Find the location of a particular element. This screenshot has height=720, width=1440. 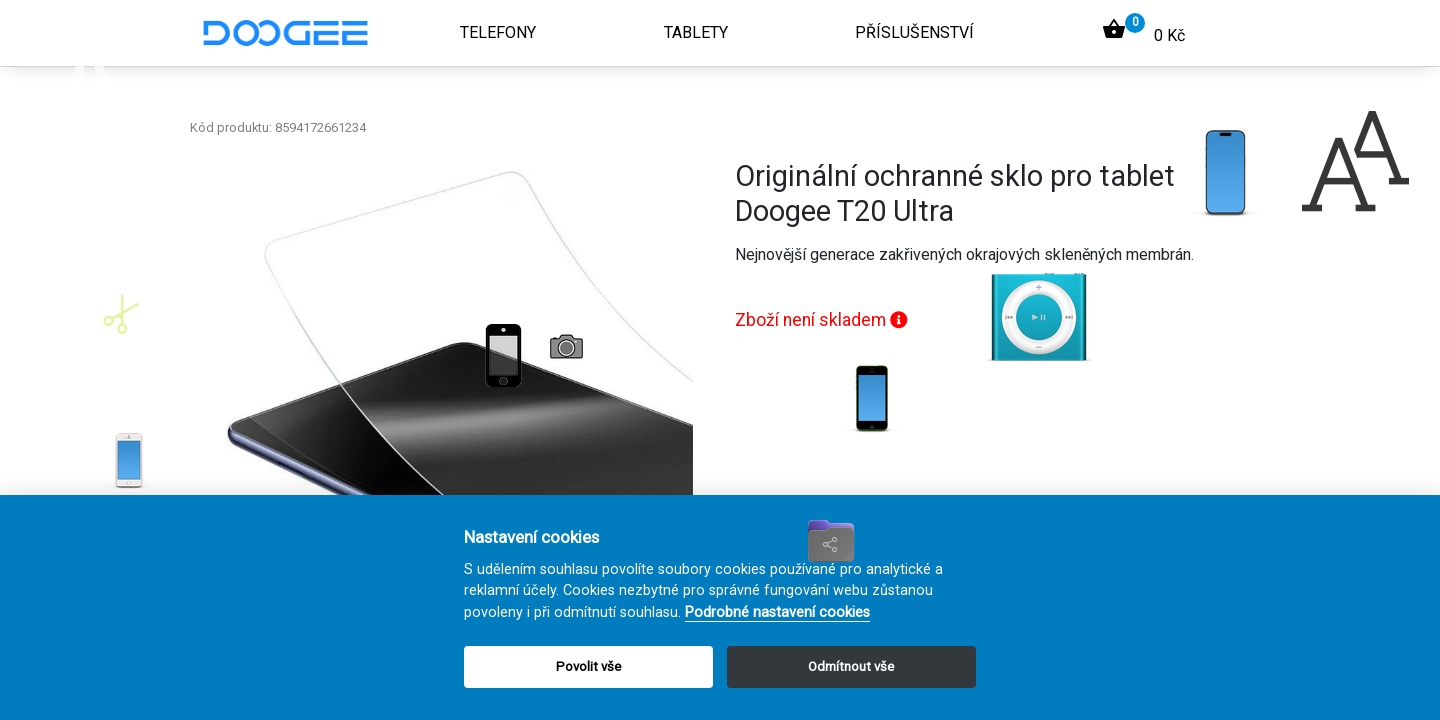

iPod shuffle device connected is located at coordinates (1039, 317).